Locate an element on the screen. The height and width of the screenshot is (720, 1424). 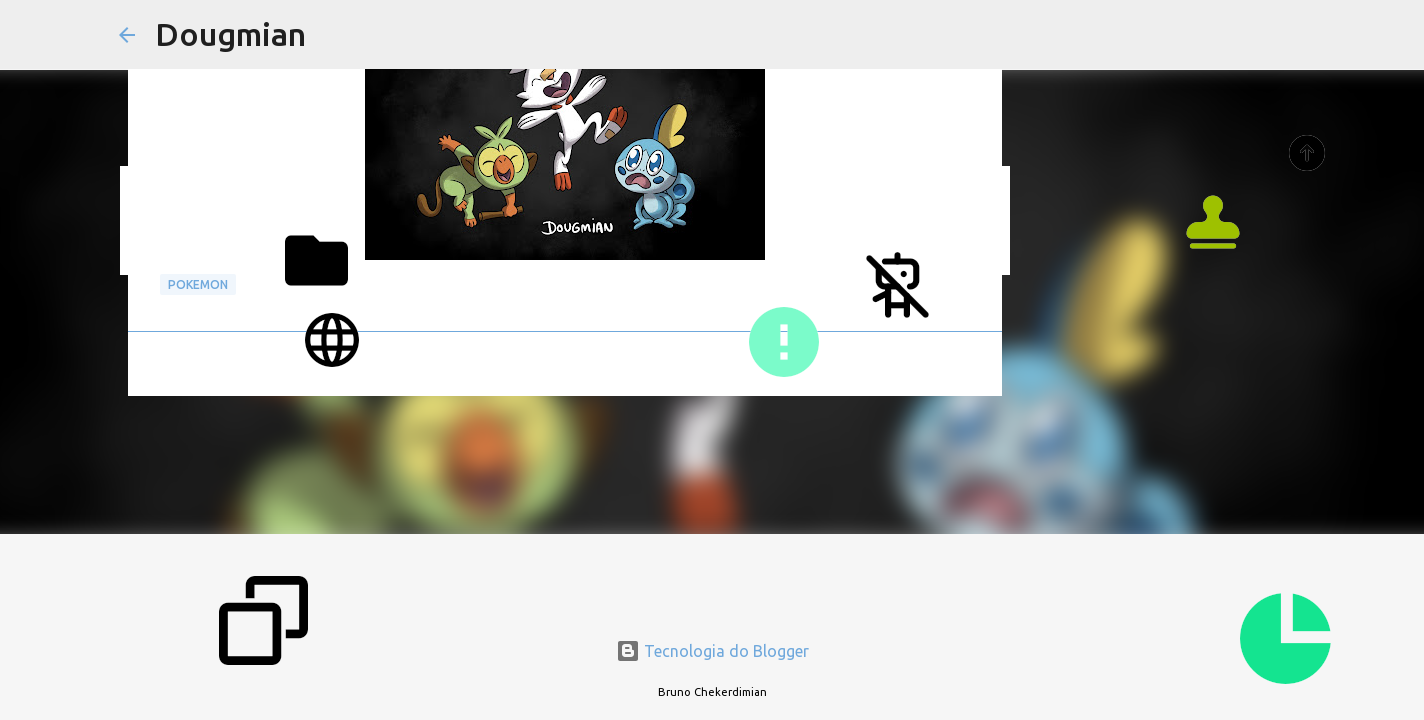
open file folder is located at coordinates (316, 260).